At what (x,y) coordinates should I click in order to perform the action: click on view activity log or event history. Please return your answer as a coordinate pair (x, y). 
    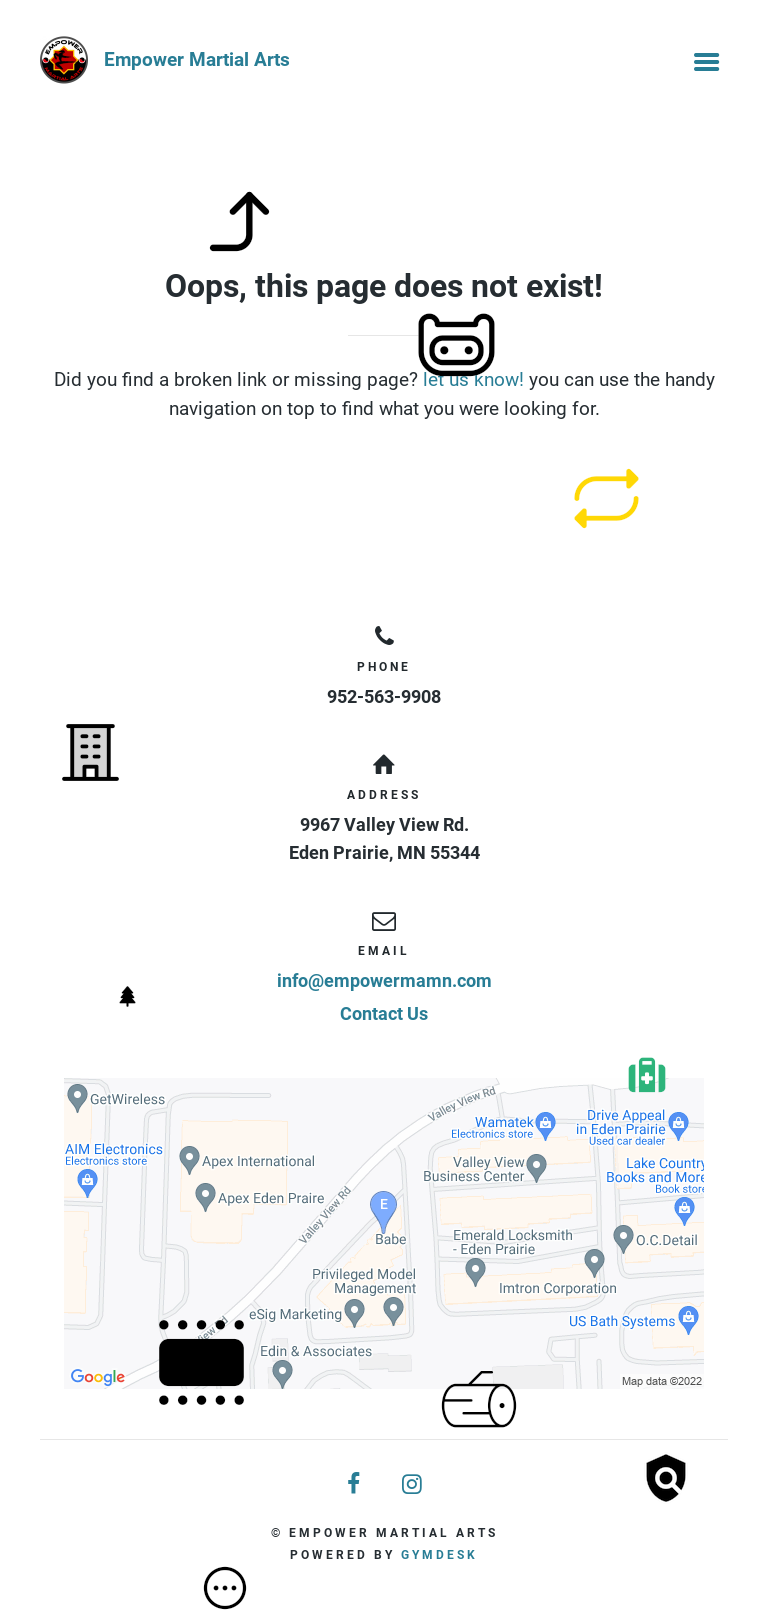
    Looking at the image, I should click on (479, 1403).